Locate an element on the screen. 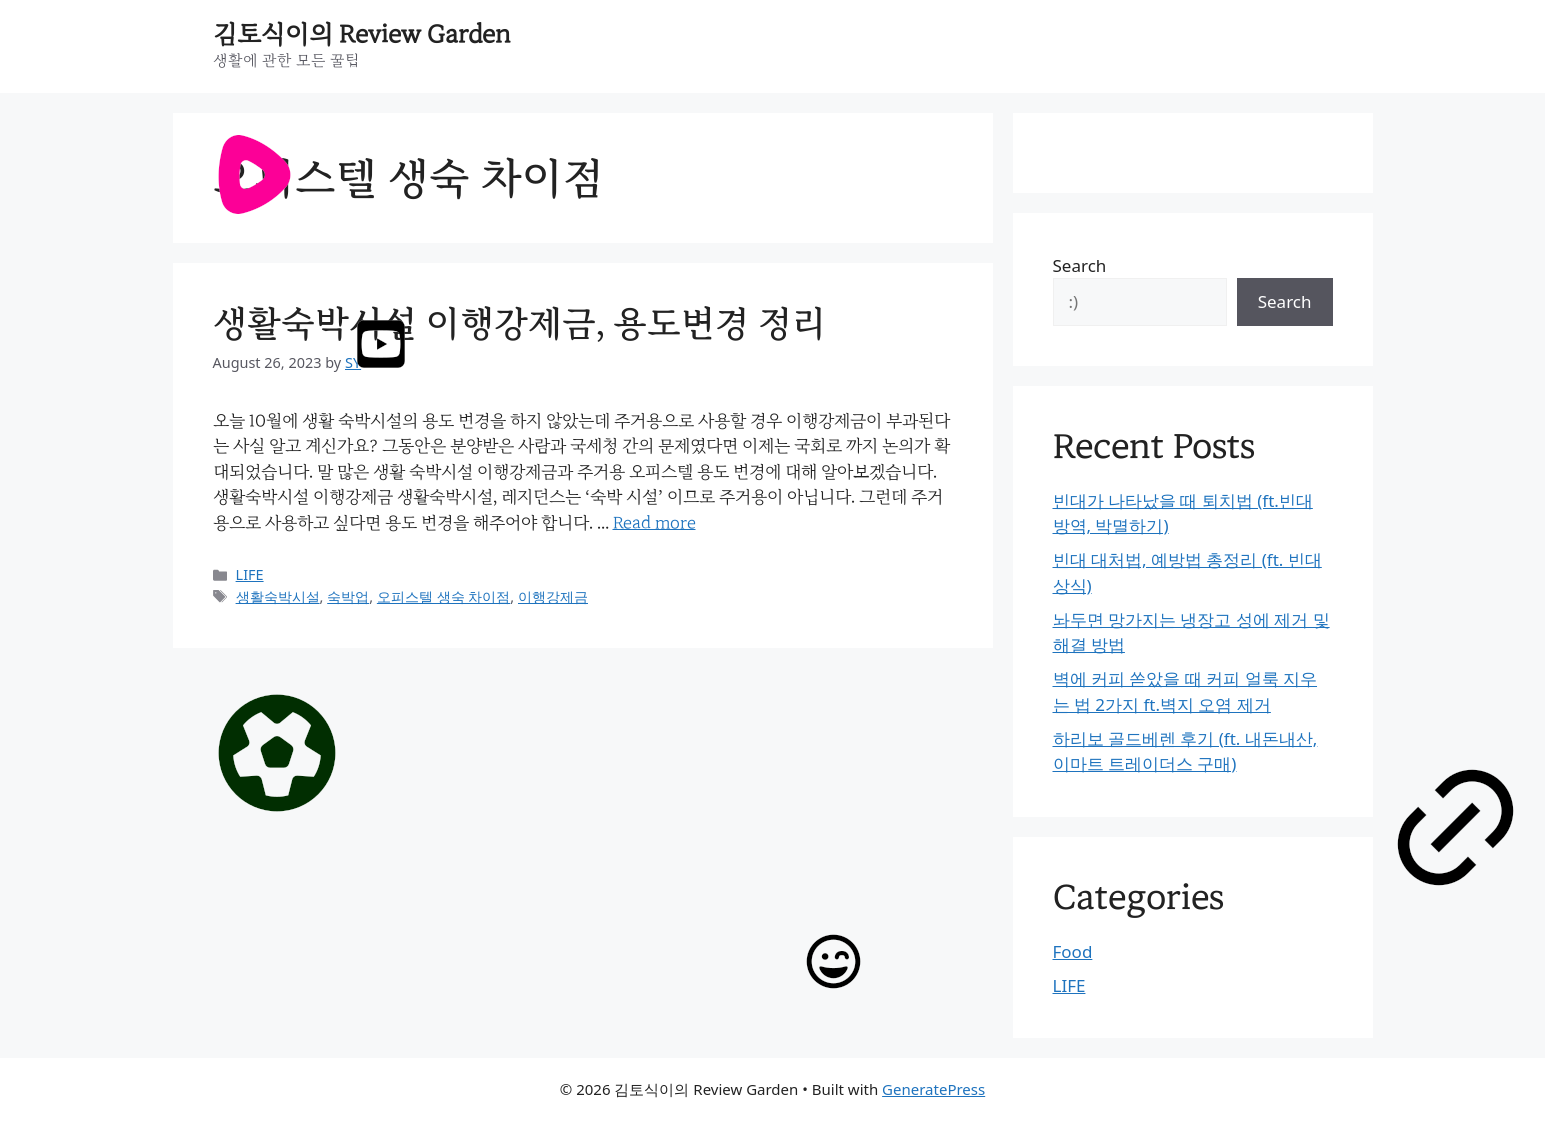  access sports or soccer-related content is located at coordinates (277, 753).